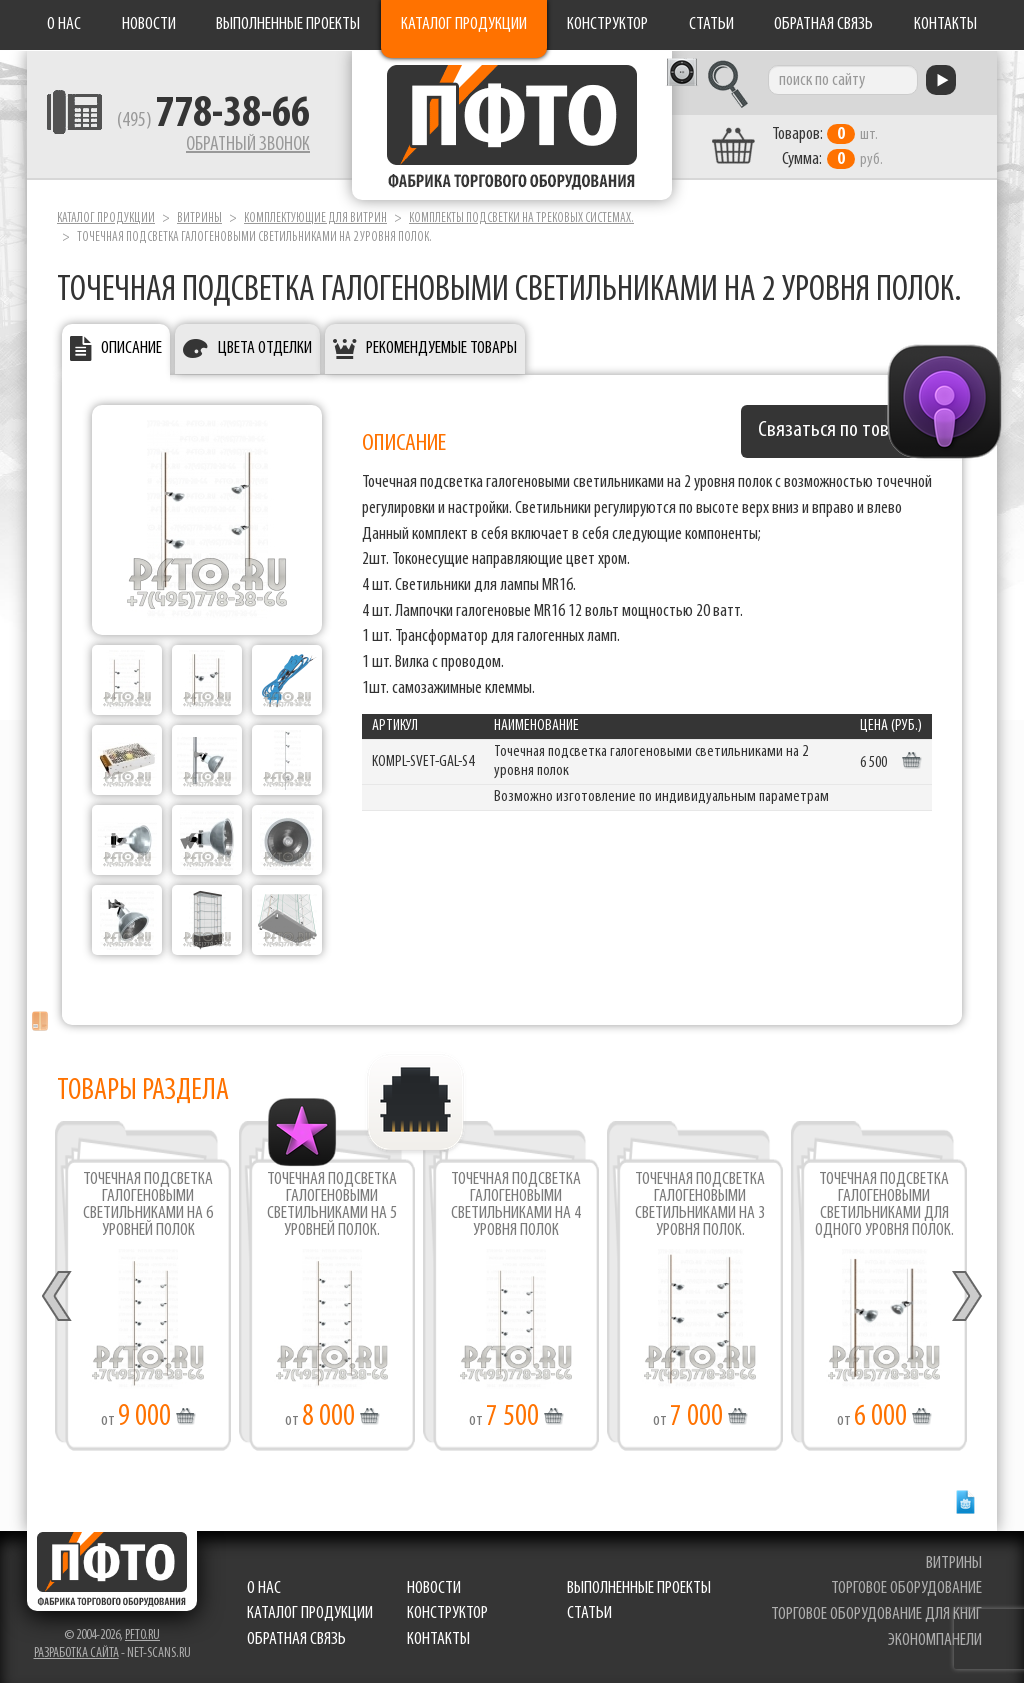 Image resolution: width=1024 pixels, height=1683 pixels. I want to click on configure DSL network connection settings, so click(415, 1102).